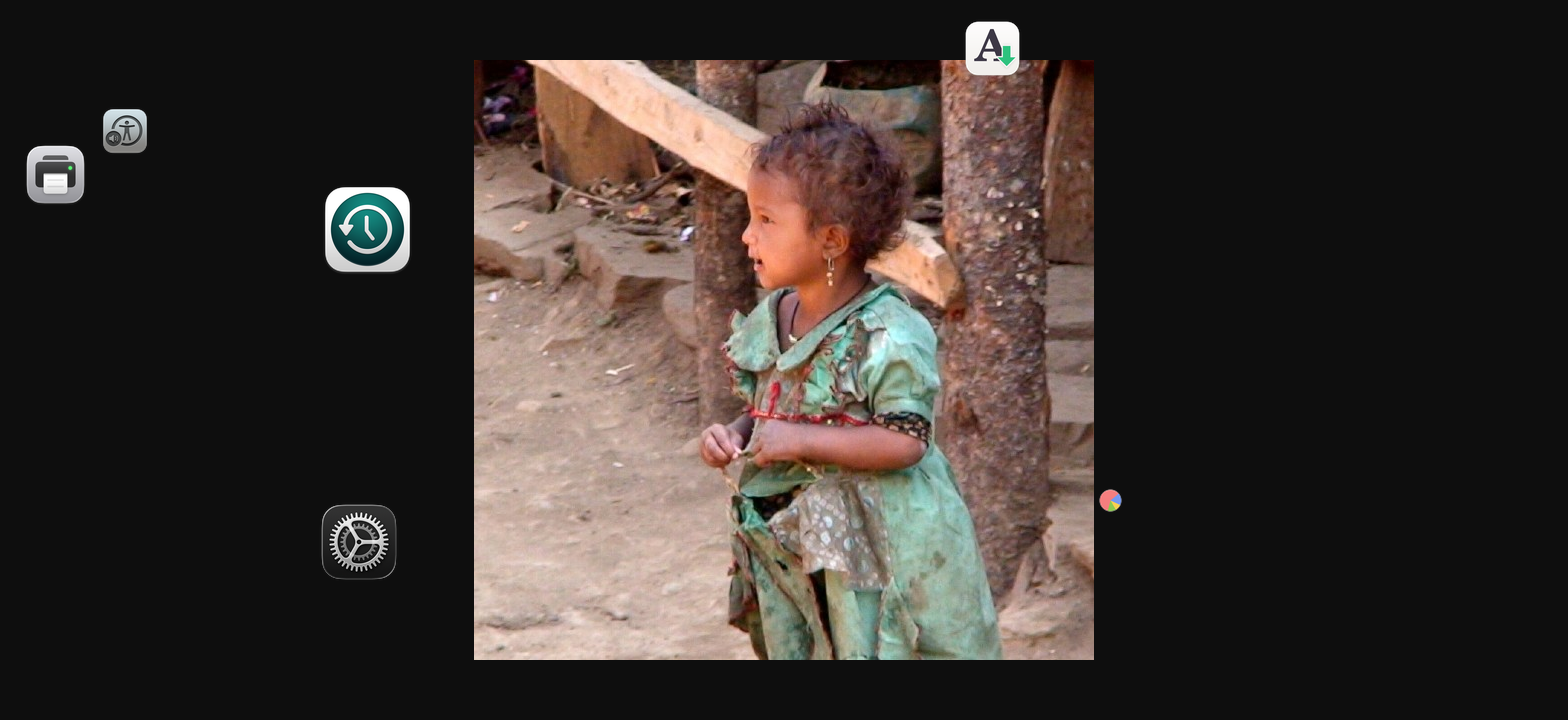 The height and width of the screenshot is (720, 1568). Describe the element at coordinates (359, 542) in the screenshot. I see `open system settings` at that location.